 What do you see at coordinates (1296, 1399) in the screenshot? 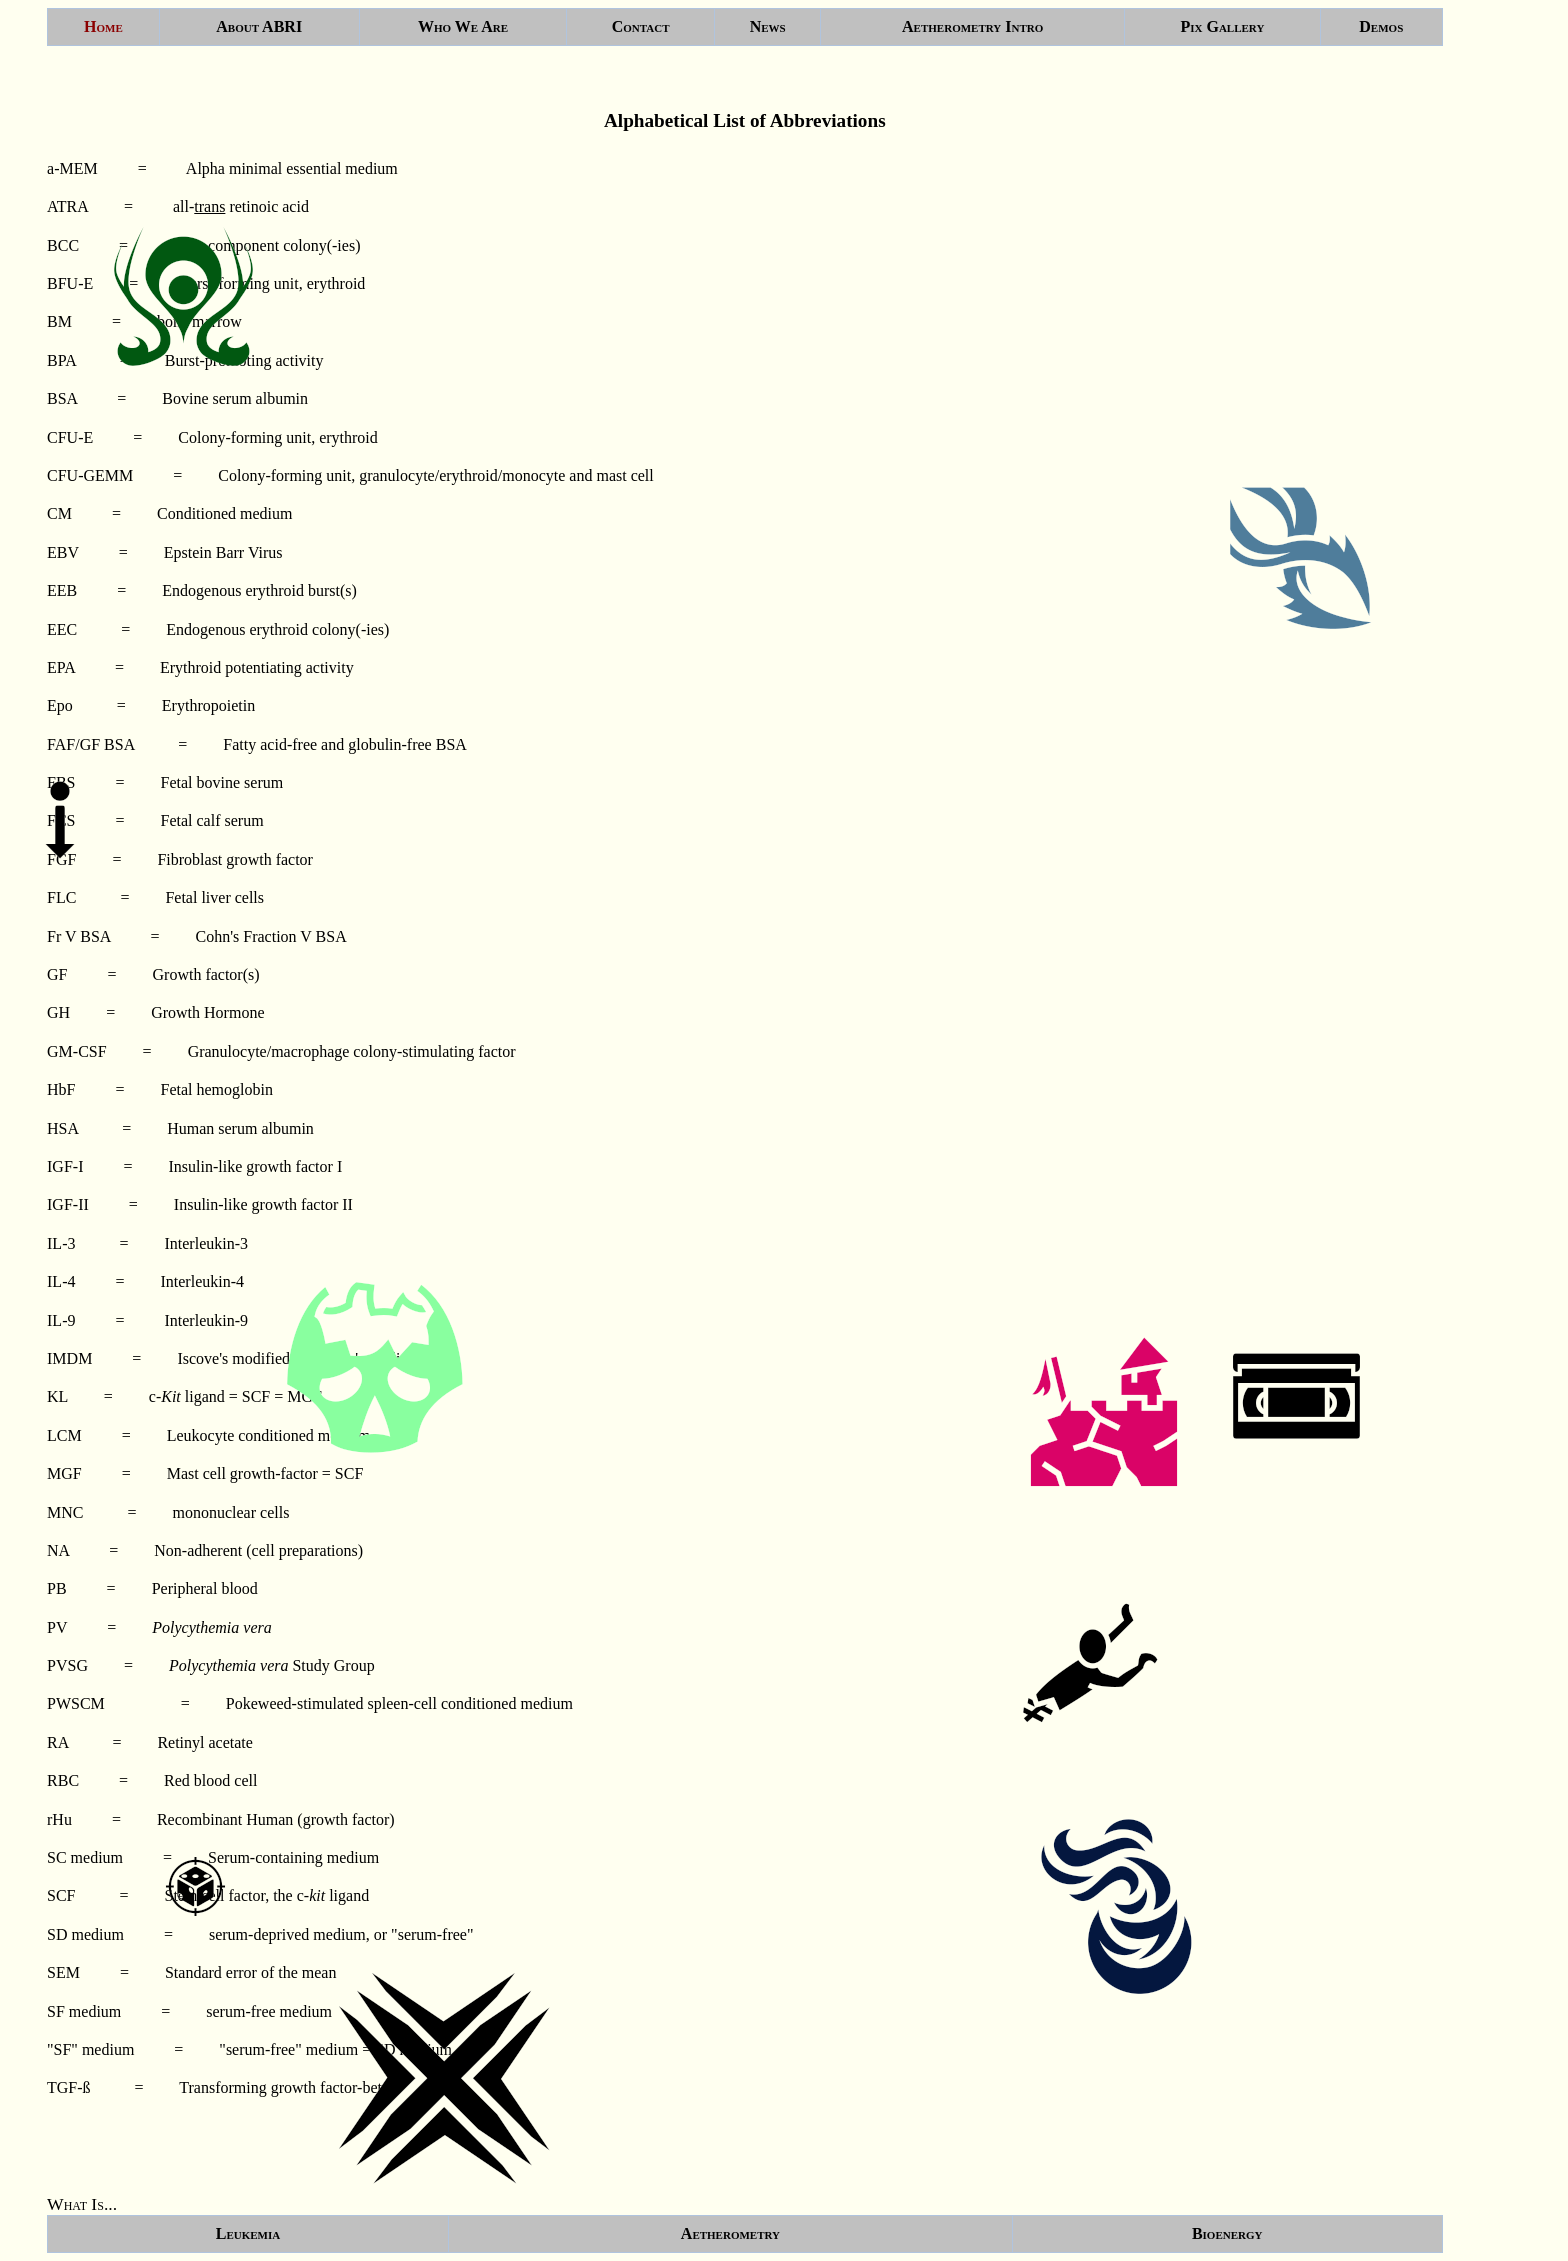
I see `access retro or archived video content` at bounding box center [1296, 1399].